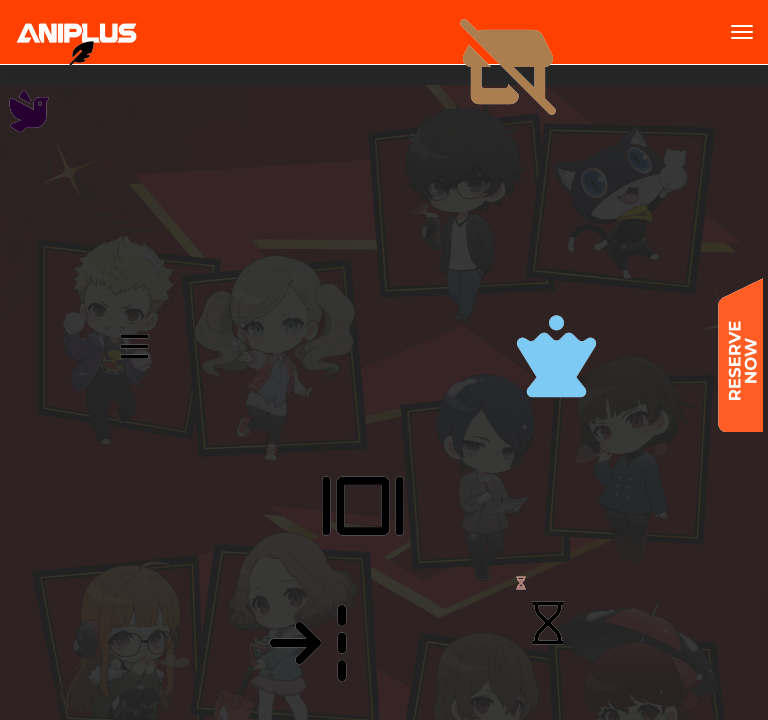 Image resolution: width=768 pixels, height=720 pixels. I want to click on indicates a process is waiting or pending, so click(548, 623).